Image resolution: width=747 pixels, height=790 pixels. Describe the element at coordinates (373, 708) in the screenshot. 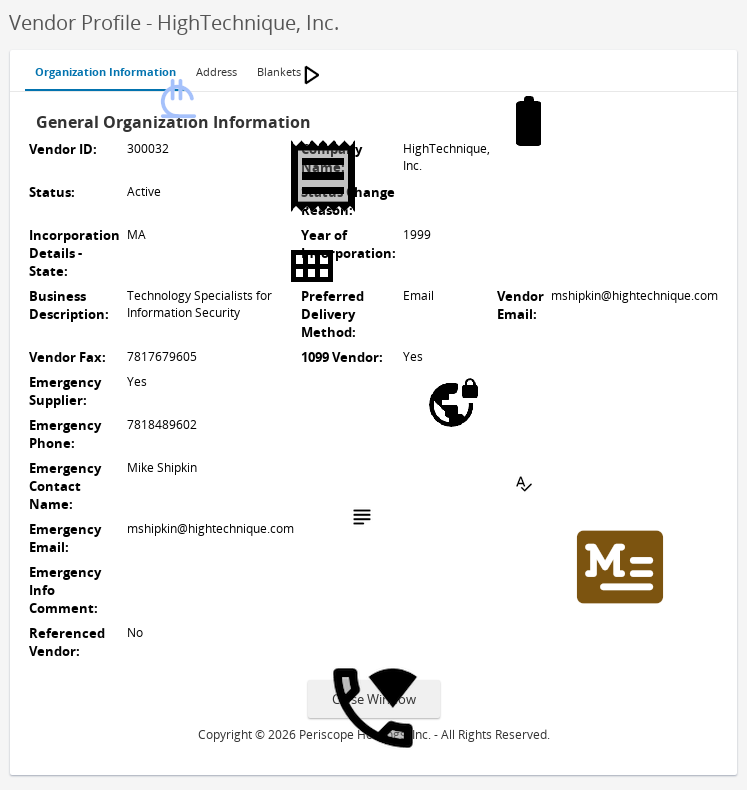

I see `enable wifi calling feature` at that location.